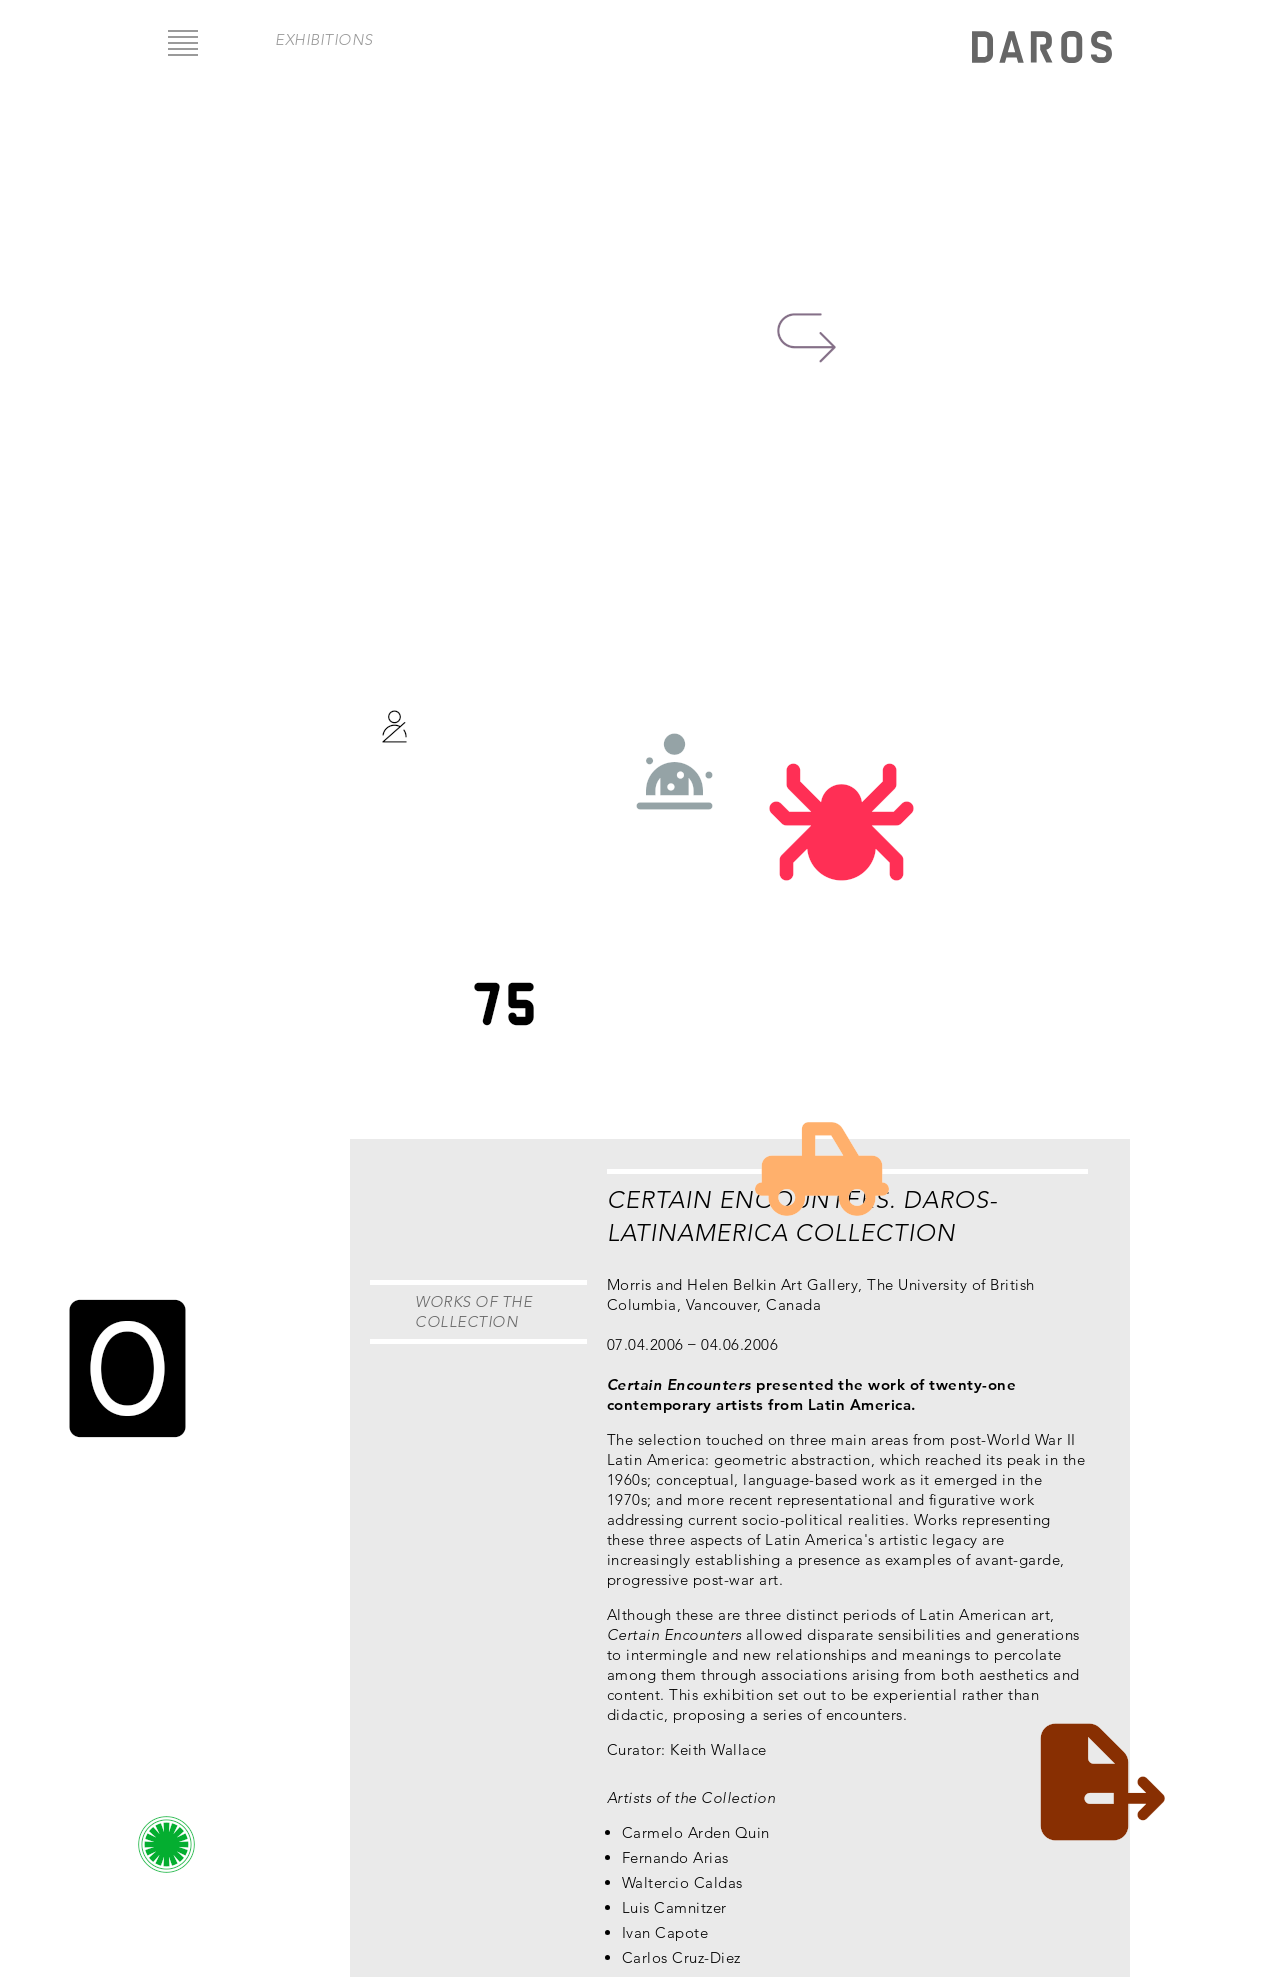  What do you see at coordinates (674, 771) in the screenshot?
I see `view audience or attendee list` at bounding box center [674, 771].